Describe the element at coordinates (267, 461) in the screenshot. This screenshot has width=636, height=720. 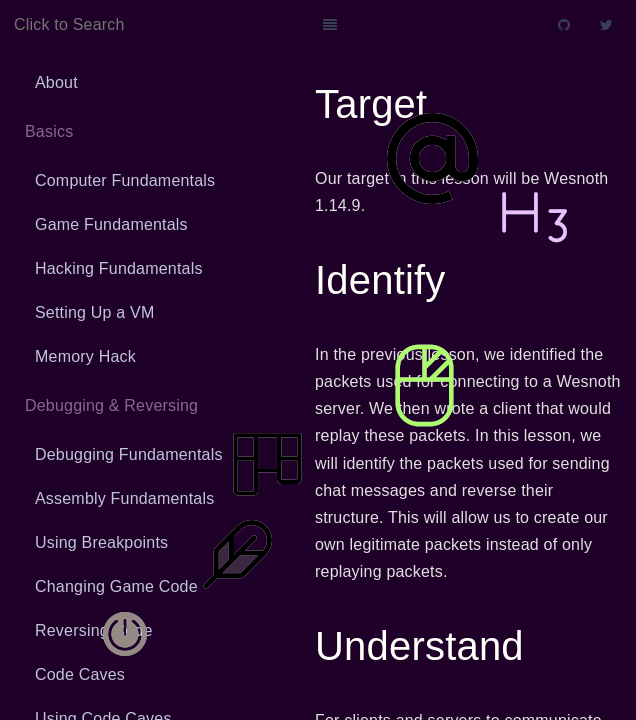
I see `open kanban board view` at that location.